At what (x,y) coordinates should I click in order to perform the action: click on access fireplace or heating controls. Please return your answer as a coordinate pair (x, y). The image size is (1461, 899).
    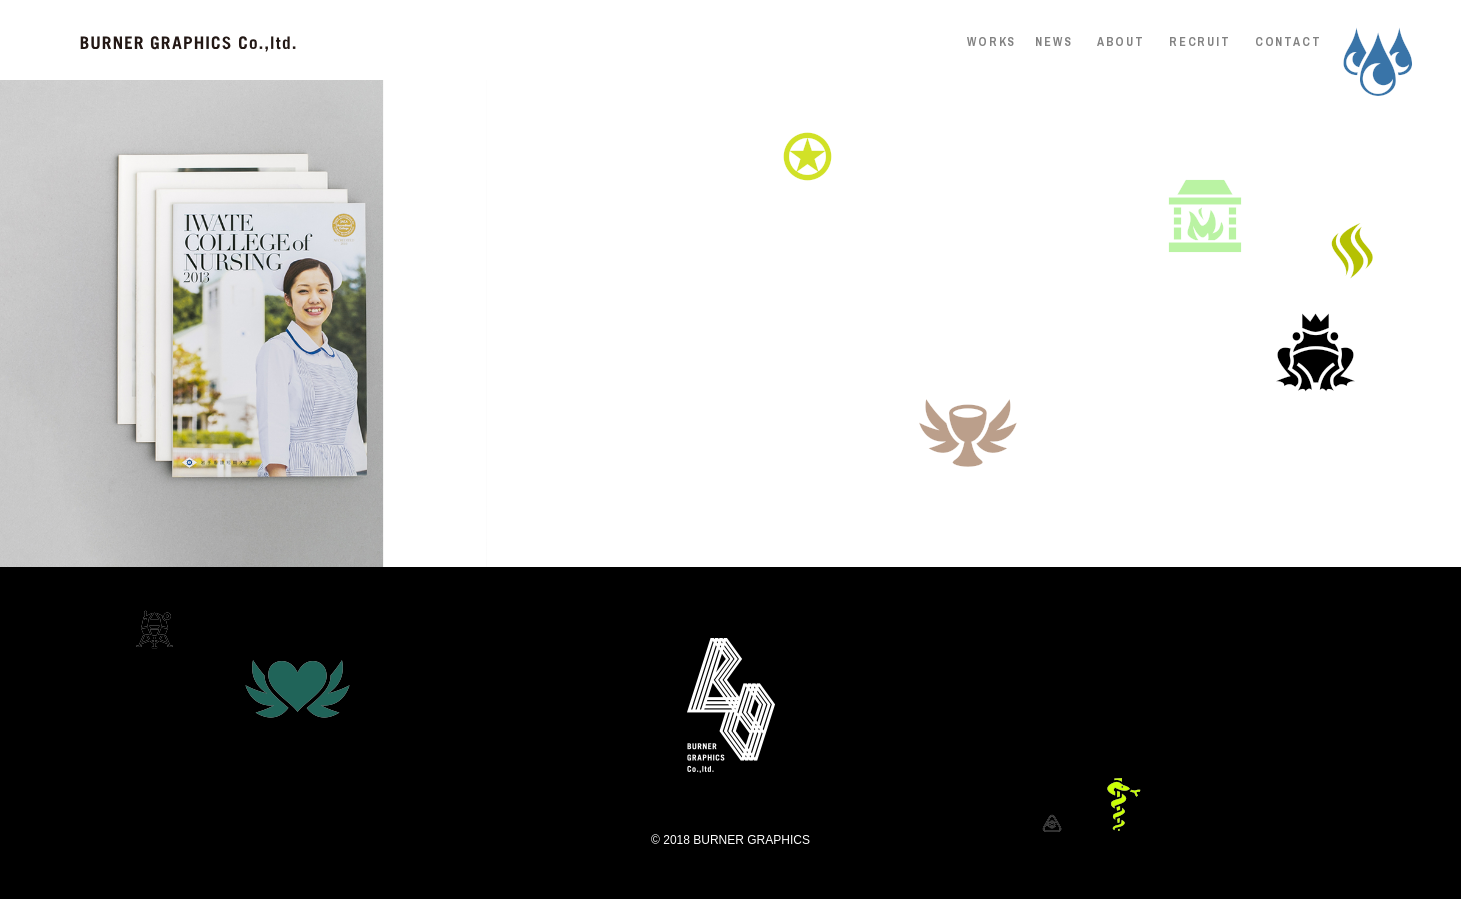
    Looking at the image, I should click on (1205, 216).